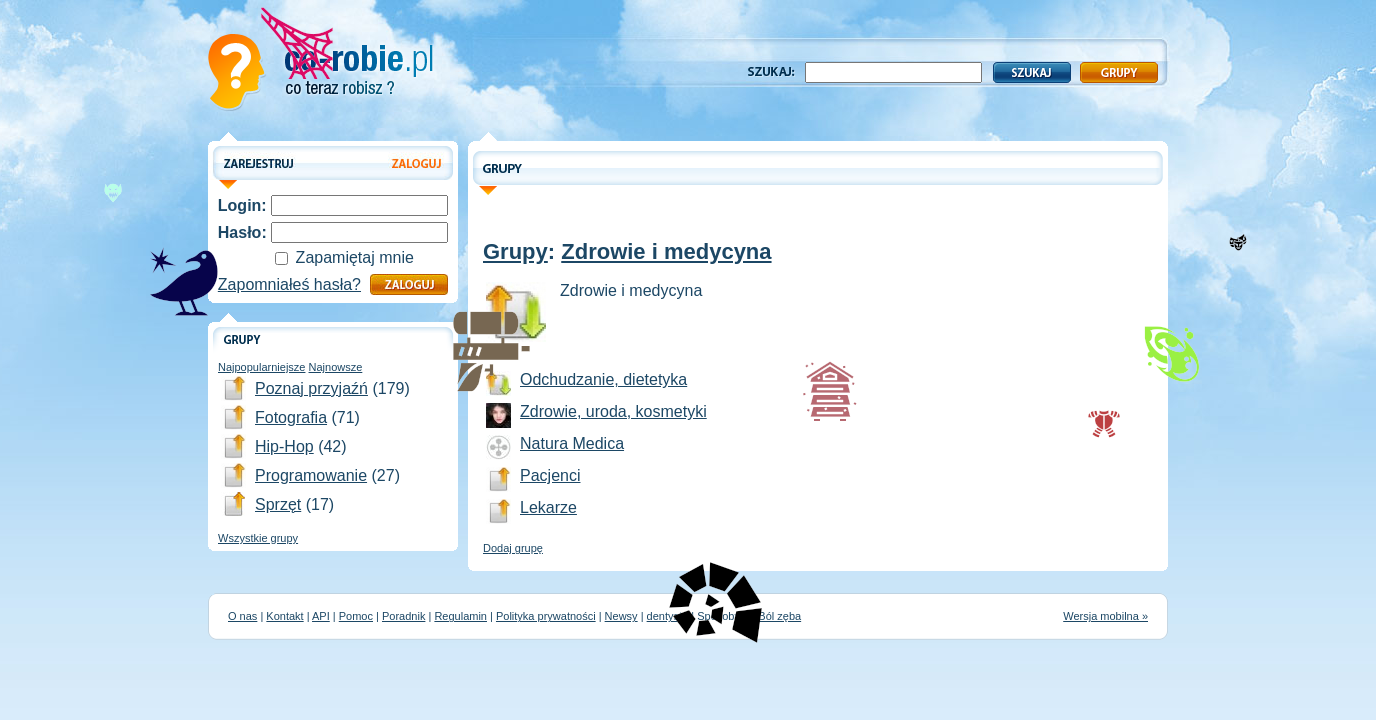 The image size is (1376, 720). What do you see at coordinates (1172, 354) in the screenshot?
I see `cast a water-based spell or ability` at bounding box center [1172, 354].